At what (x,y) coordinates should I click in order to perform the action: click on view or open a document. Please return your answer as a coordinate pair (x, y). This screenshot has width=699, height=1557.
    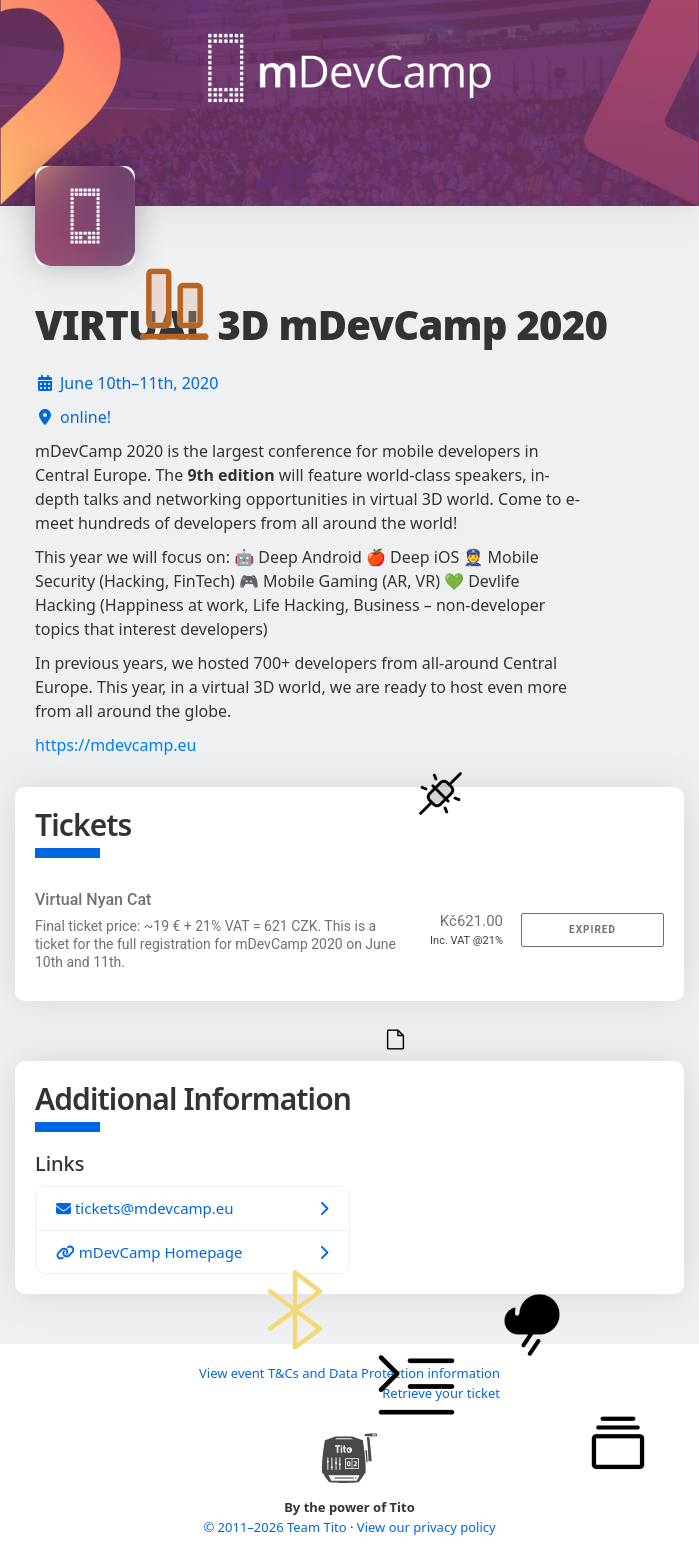
    Looking at the image, I should click on (395, 1039).